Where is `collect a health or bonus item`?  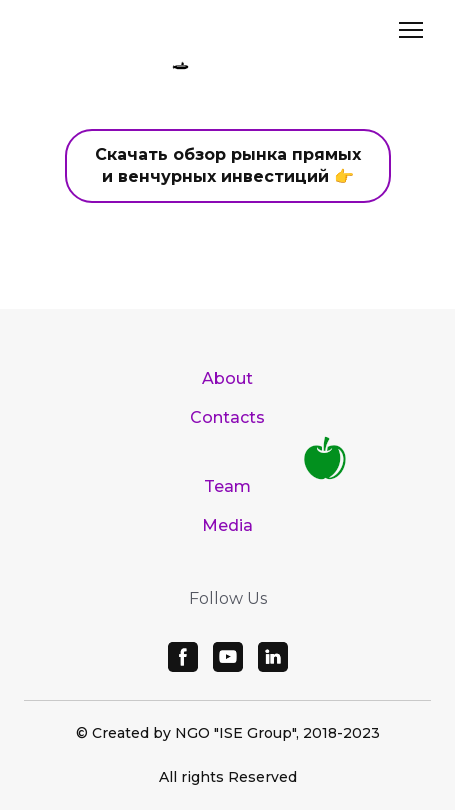 collect a health or bonus item is located at coordinates (325, 458).